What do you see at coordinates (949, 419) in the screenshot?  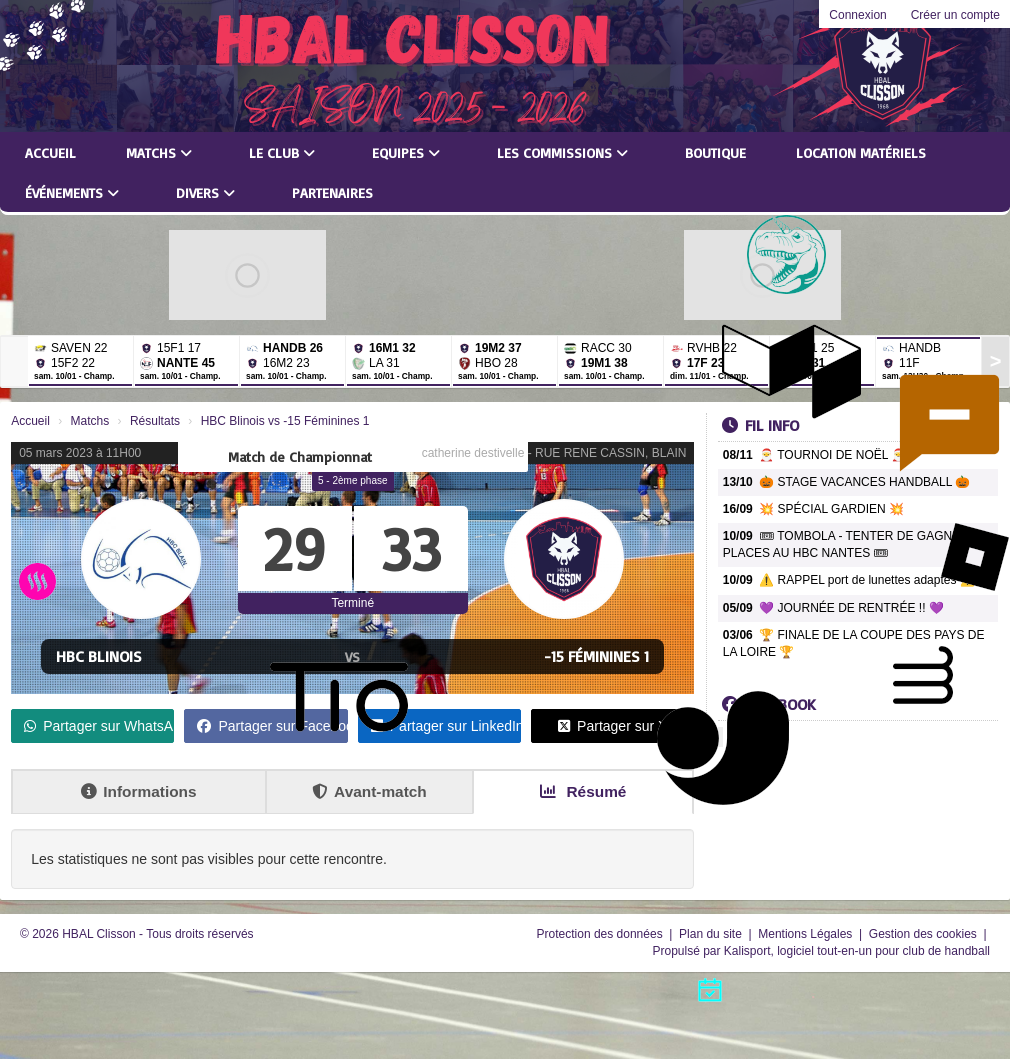 I see `open messaging or chat` at bounding box center [949, 419].